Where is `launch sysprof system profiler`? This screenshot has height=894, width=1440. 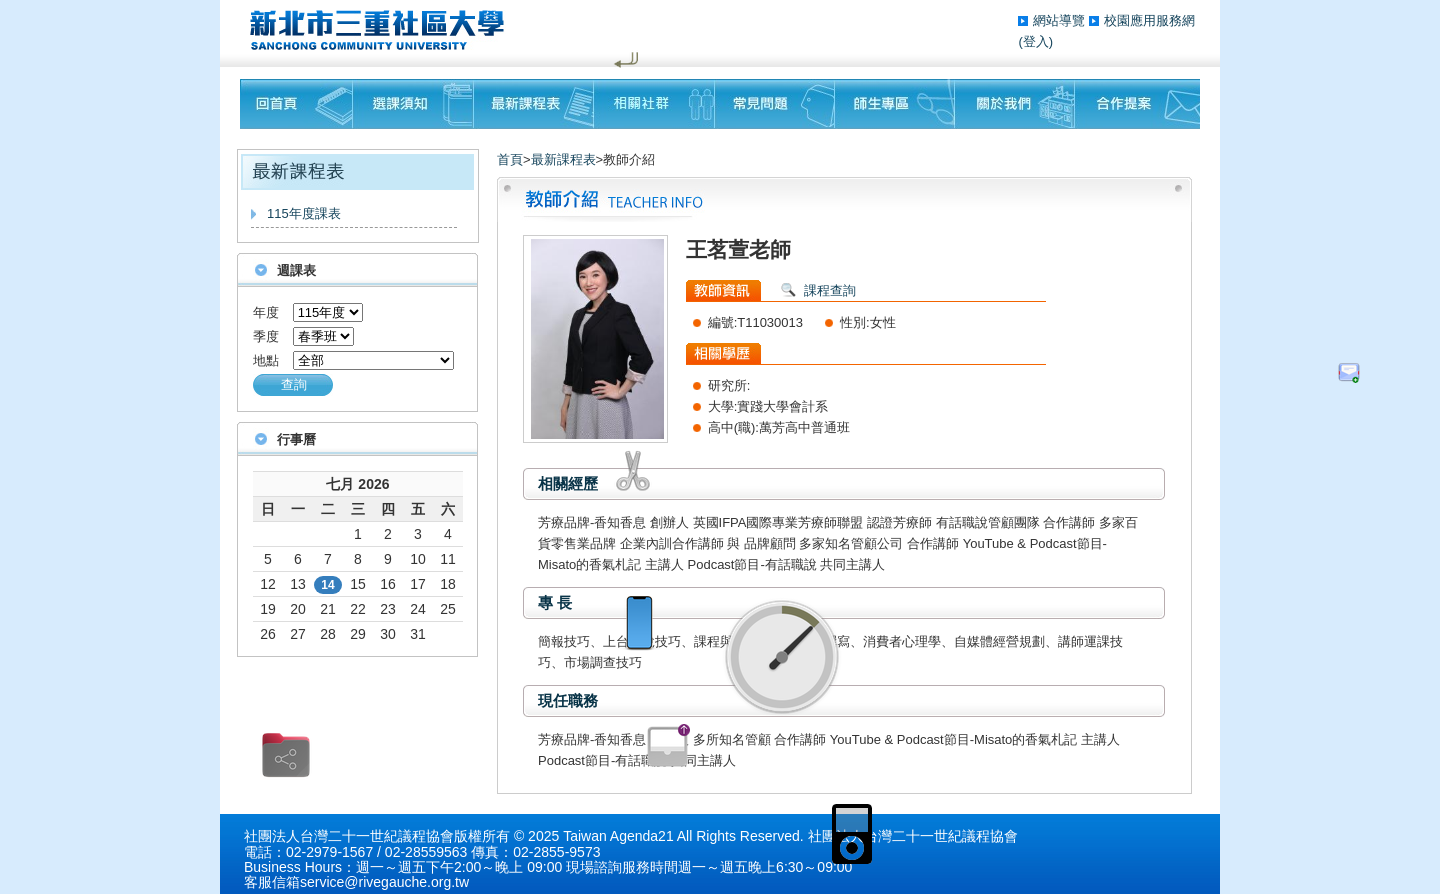 launch sysprof system profiler is located at coordinates (782, 657).